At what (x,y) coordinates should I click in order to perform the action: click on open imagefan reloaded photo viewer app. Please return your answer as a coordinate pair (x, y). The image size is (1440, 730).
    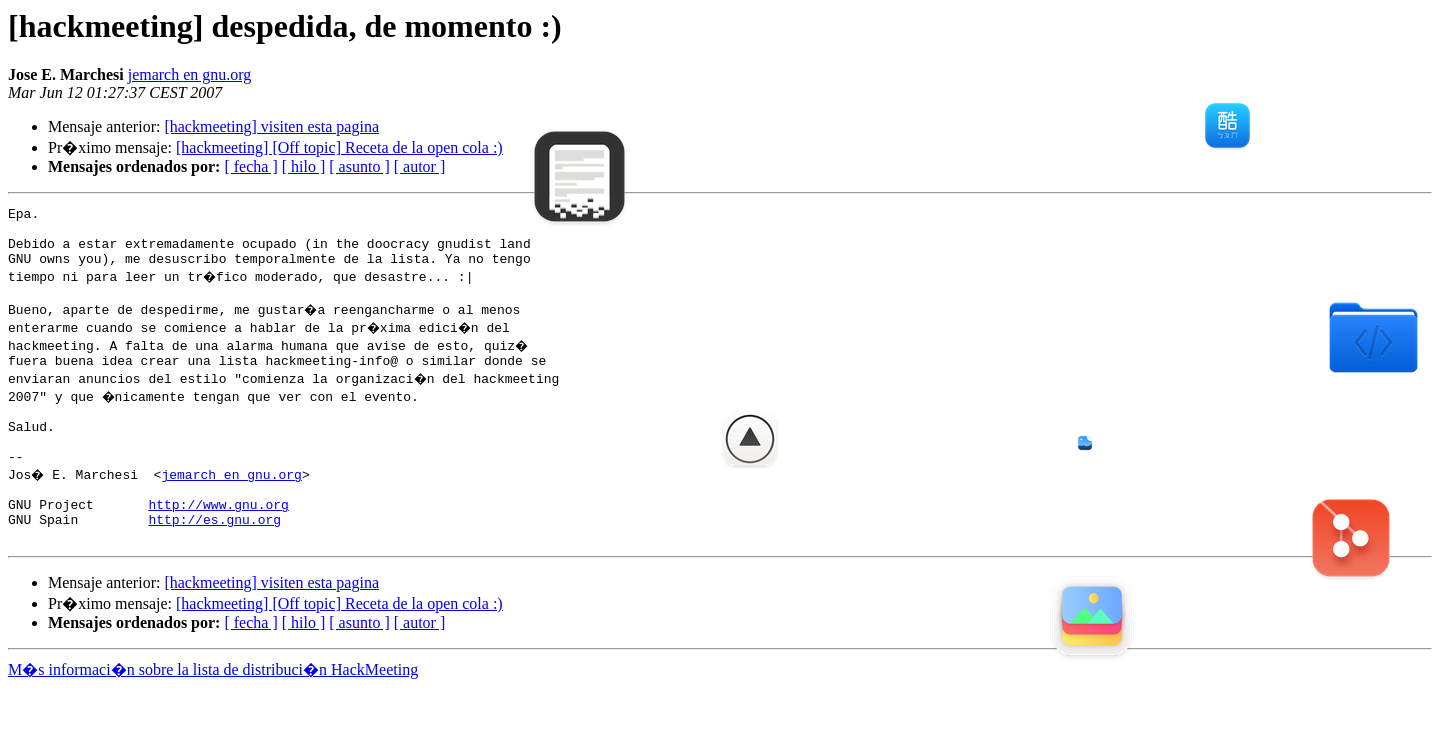
    Looking at the image, I should click on (1092, 616).